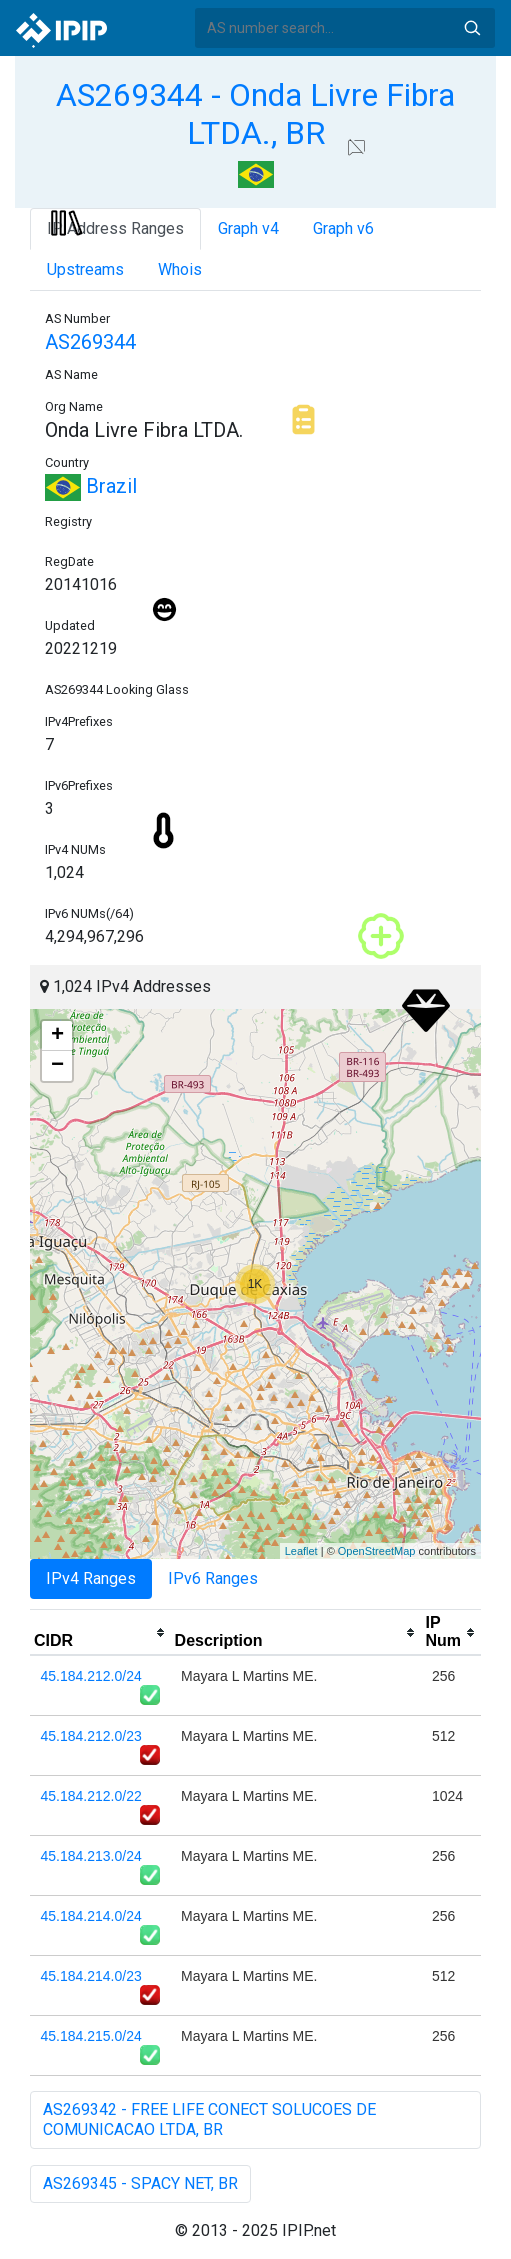 The height and width of the screenshot is (2259, 511). What do you see at coordinates (303, 419) in the screenshot?
I see `view checklist or task list` at bounding box center [303, 419].